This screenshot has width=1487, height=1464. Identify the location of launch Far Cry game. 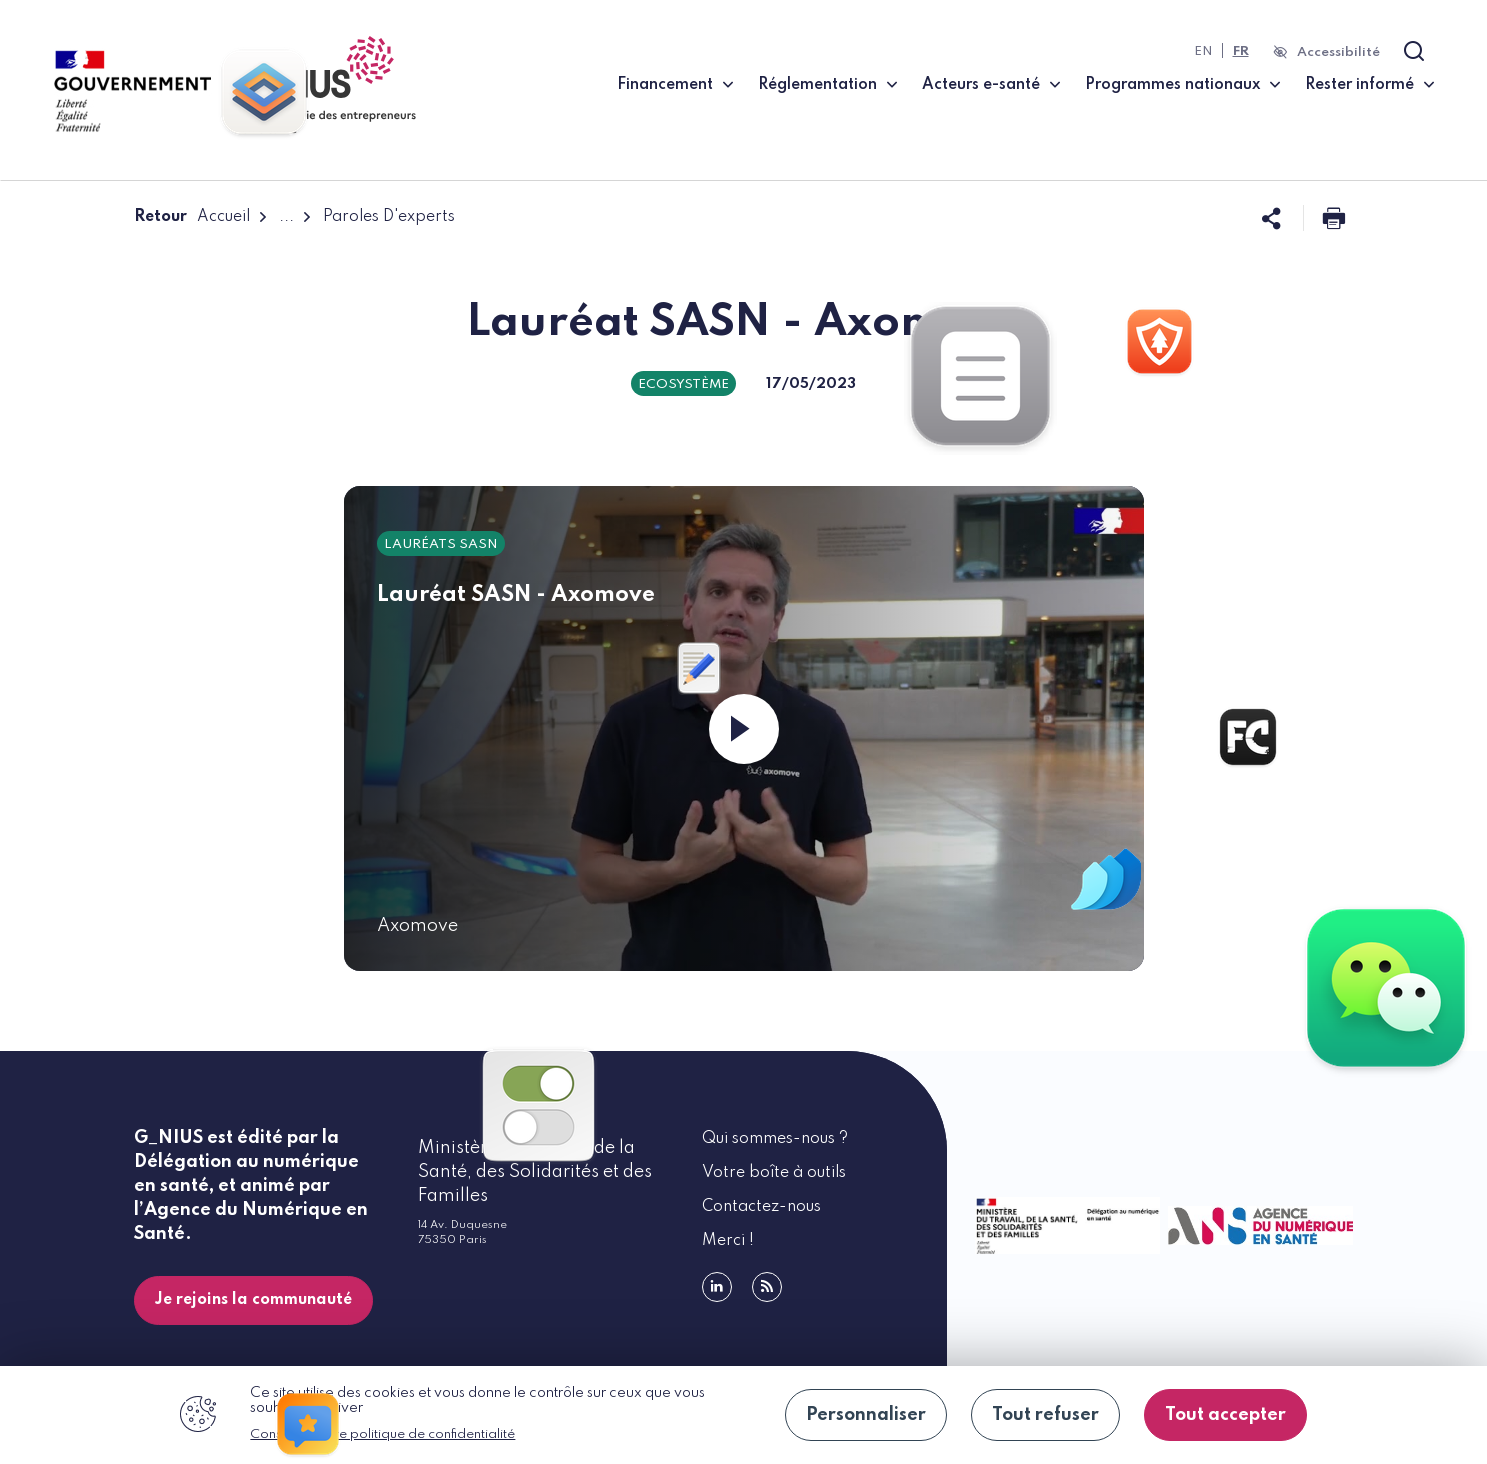
(1248, 737).